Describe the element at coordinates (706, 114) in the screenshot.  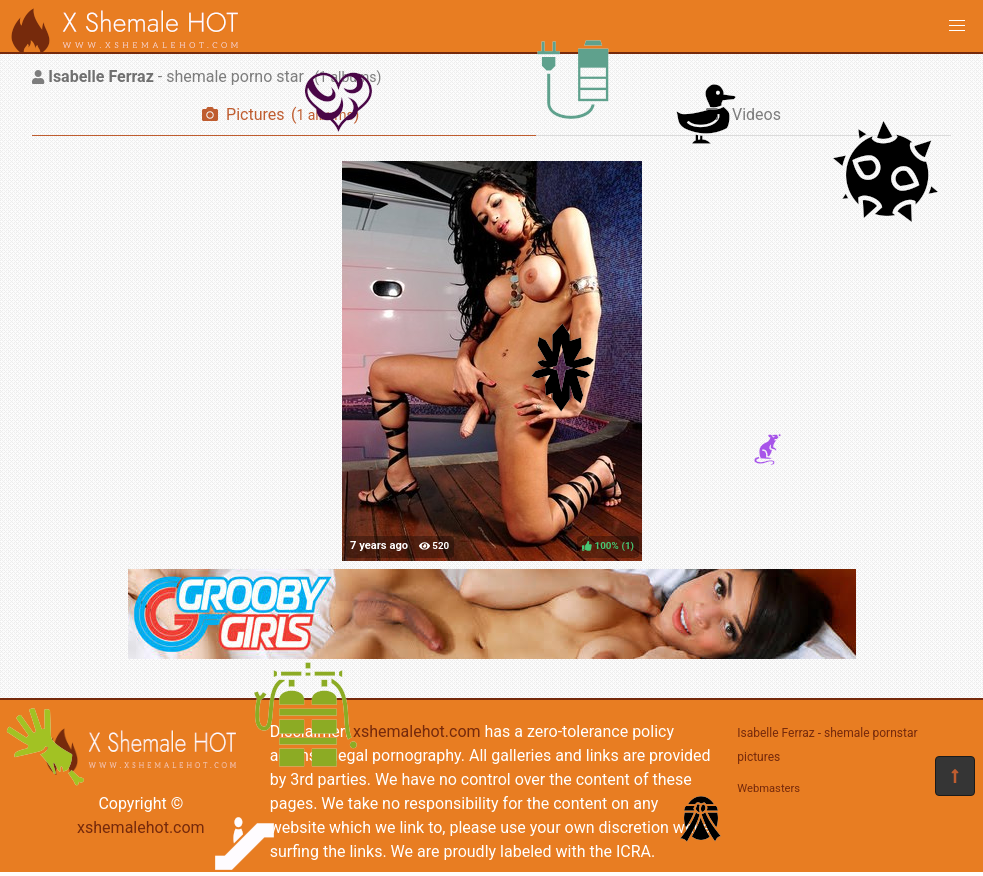
I see `decorative duck icon for game interface` at that location.